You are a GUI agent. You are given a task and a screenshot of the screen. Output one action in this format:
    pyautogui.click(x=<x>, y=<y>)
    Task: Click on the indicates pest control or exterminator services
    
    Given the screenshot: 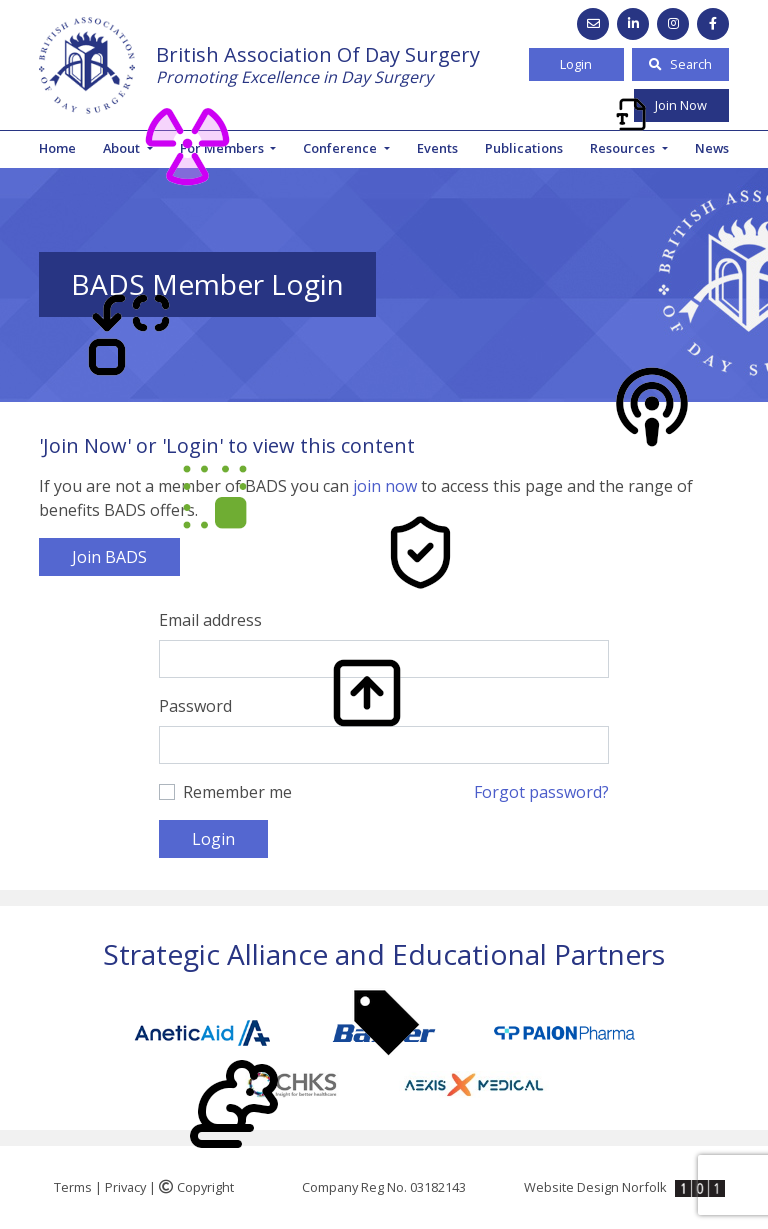 What is the action you would take?
    pyautogui.click(x=234, y=1104)
    